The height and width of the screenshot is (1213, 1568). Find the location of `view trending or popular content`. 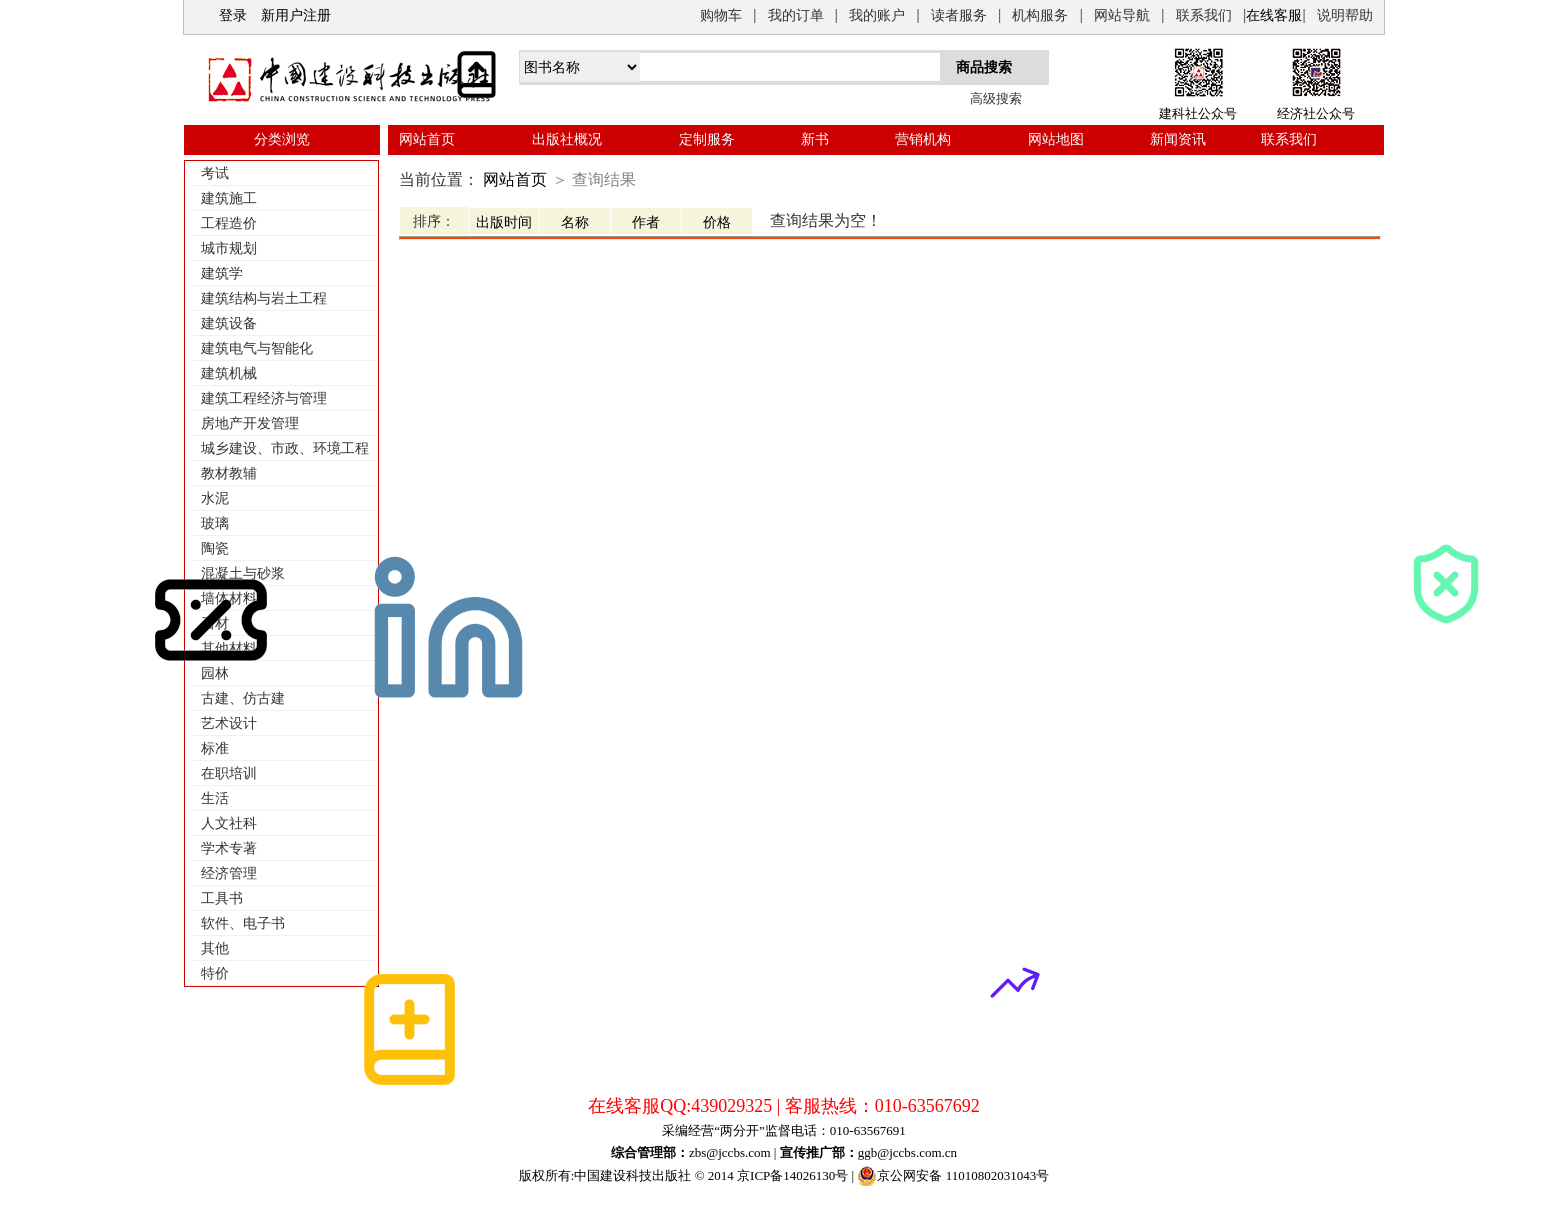

view trending or popular content is located at coordinates (1015, 982).